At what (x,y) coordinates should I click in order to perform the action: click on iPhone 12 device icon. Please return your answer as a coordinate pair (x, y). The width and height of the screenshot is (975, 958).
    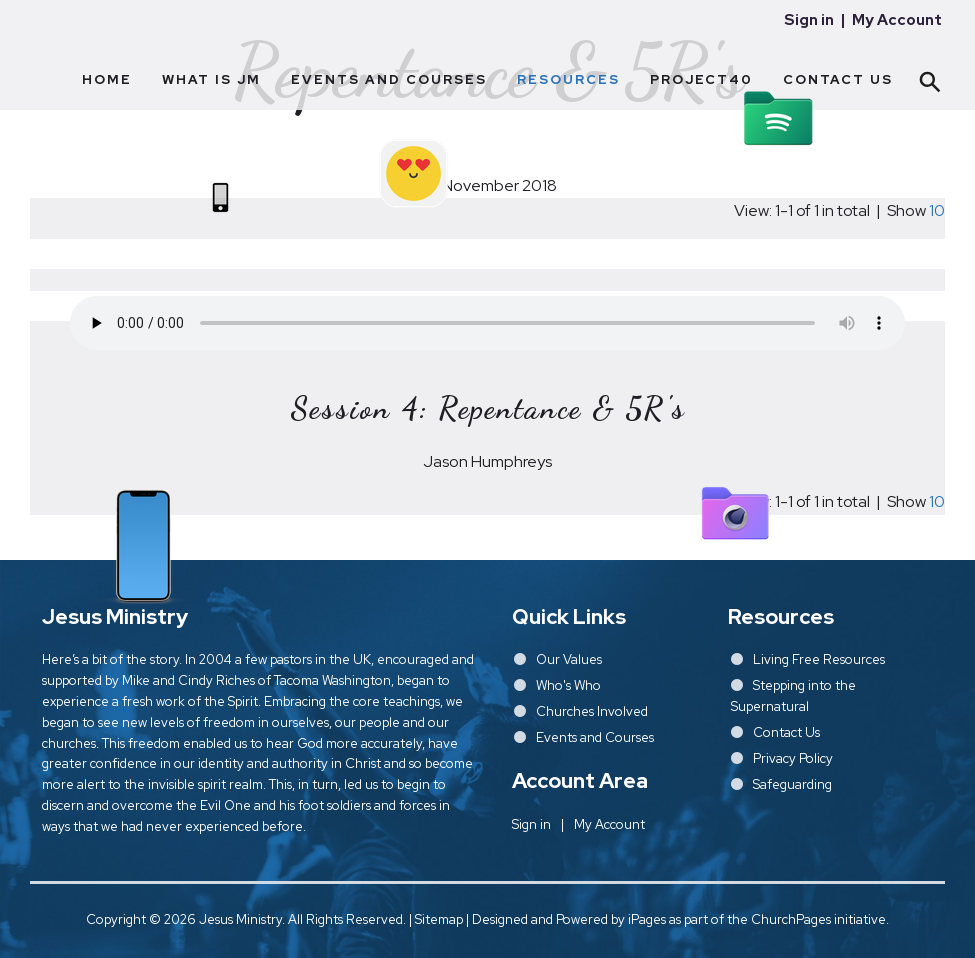
    Looking at the image, I should click on (143, 547).